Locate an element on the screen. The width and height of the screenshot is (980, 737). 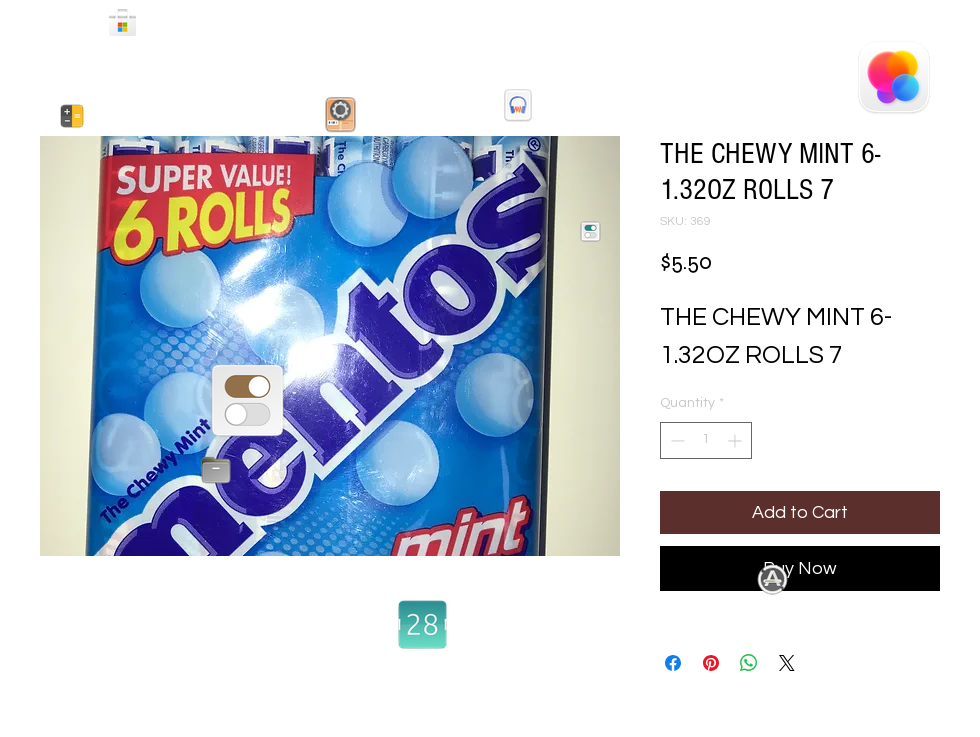
open system tweaks or settings customization is located at coordinates (590, 231).